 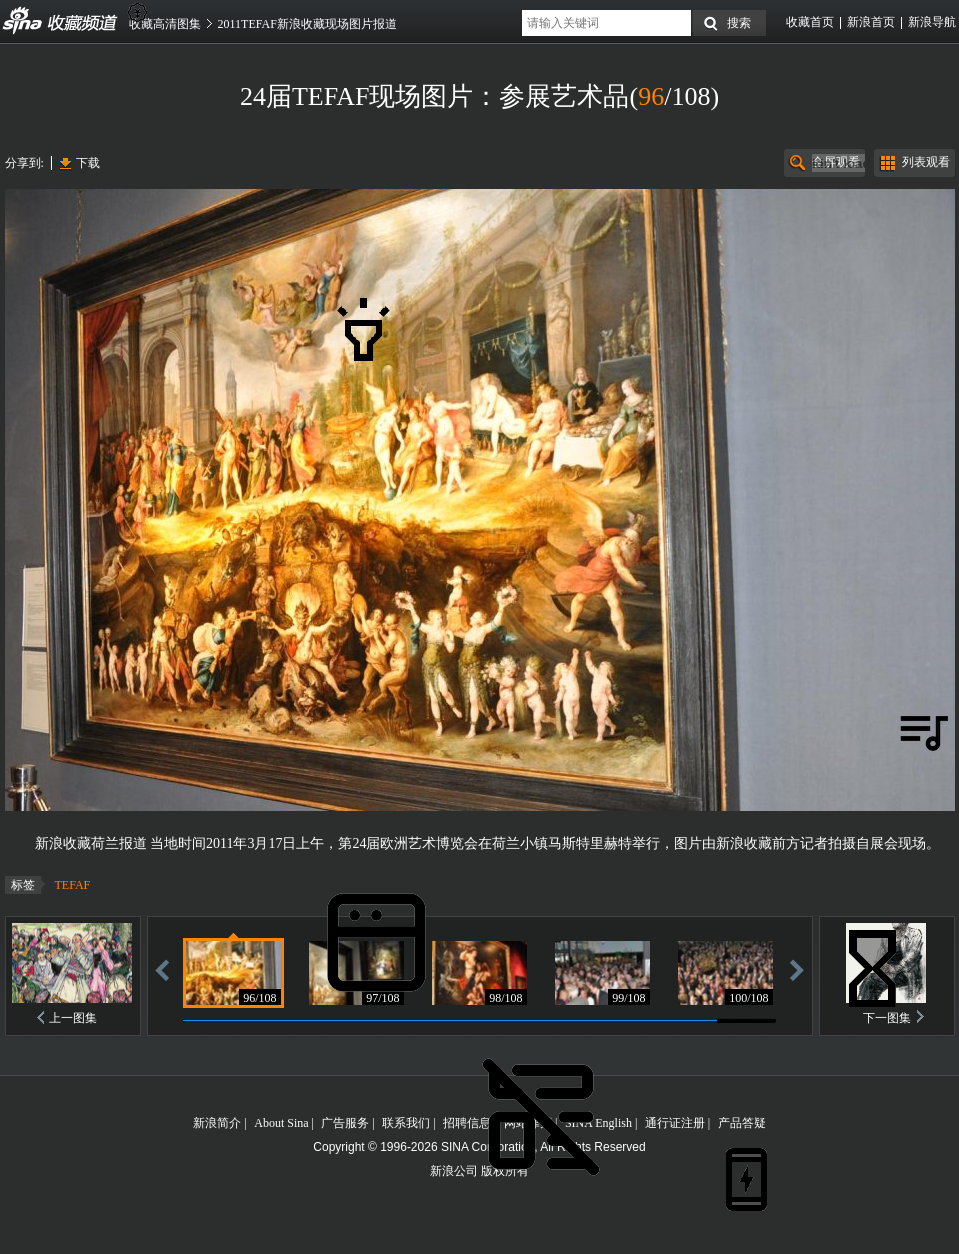 I want to click on open web browser, so click(x=376, y=942).